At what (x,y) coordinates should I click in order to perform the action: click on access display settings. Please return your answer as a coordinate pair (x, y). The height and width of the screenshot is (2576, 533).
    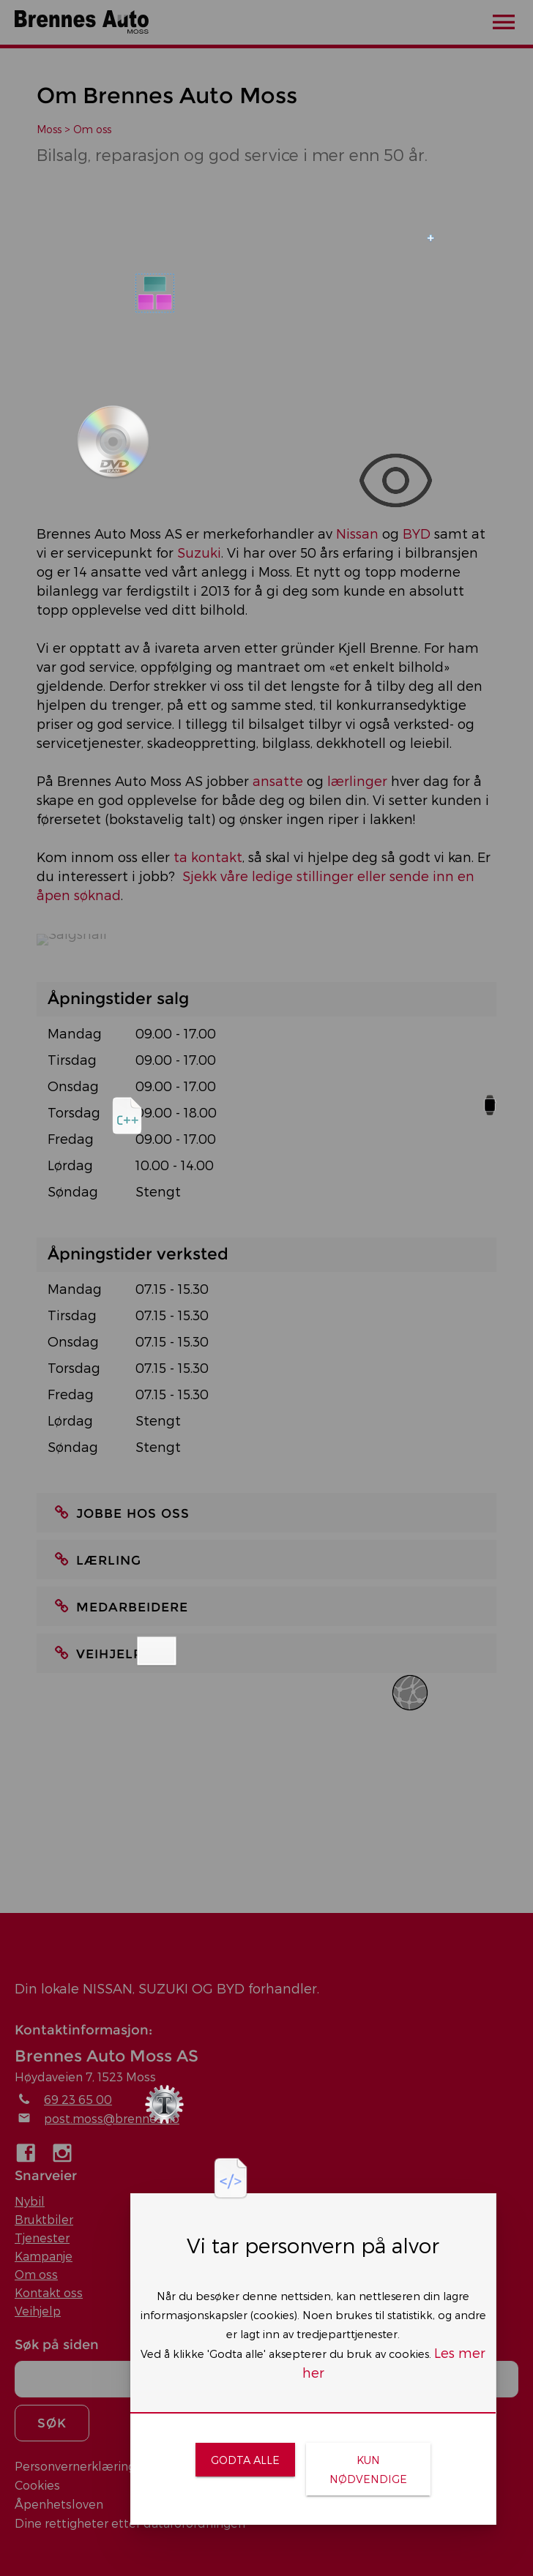
    Looking at the image, I should click on (395, 480).